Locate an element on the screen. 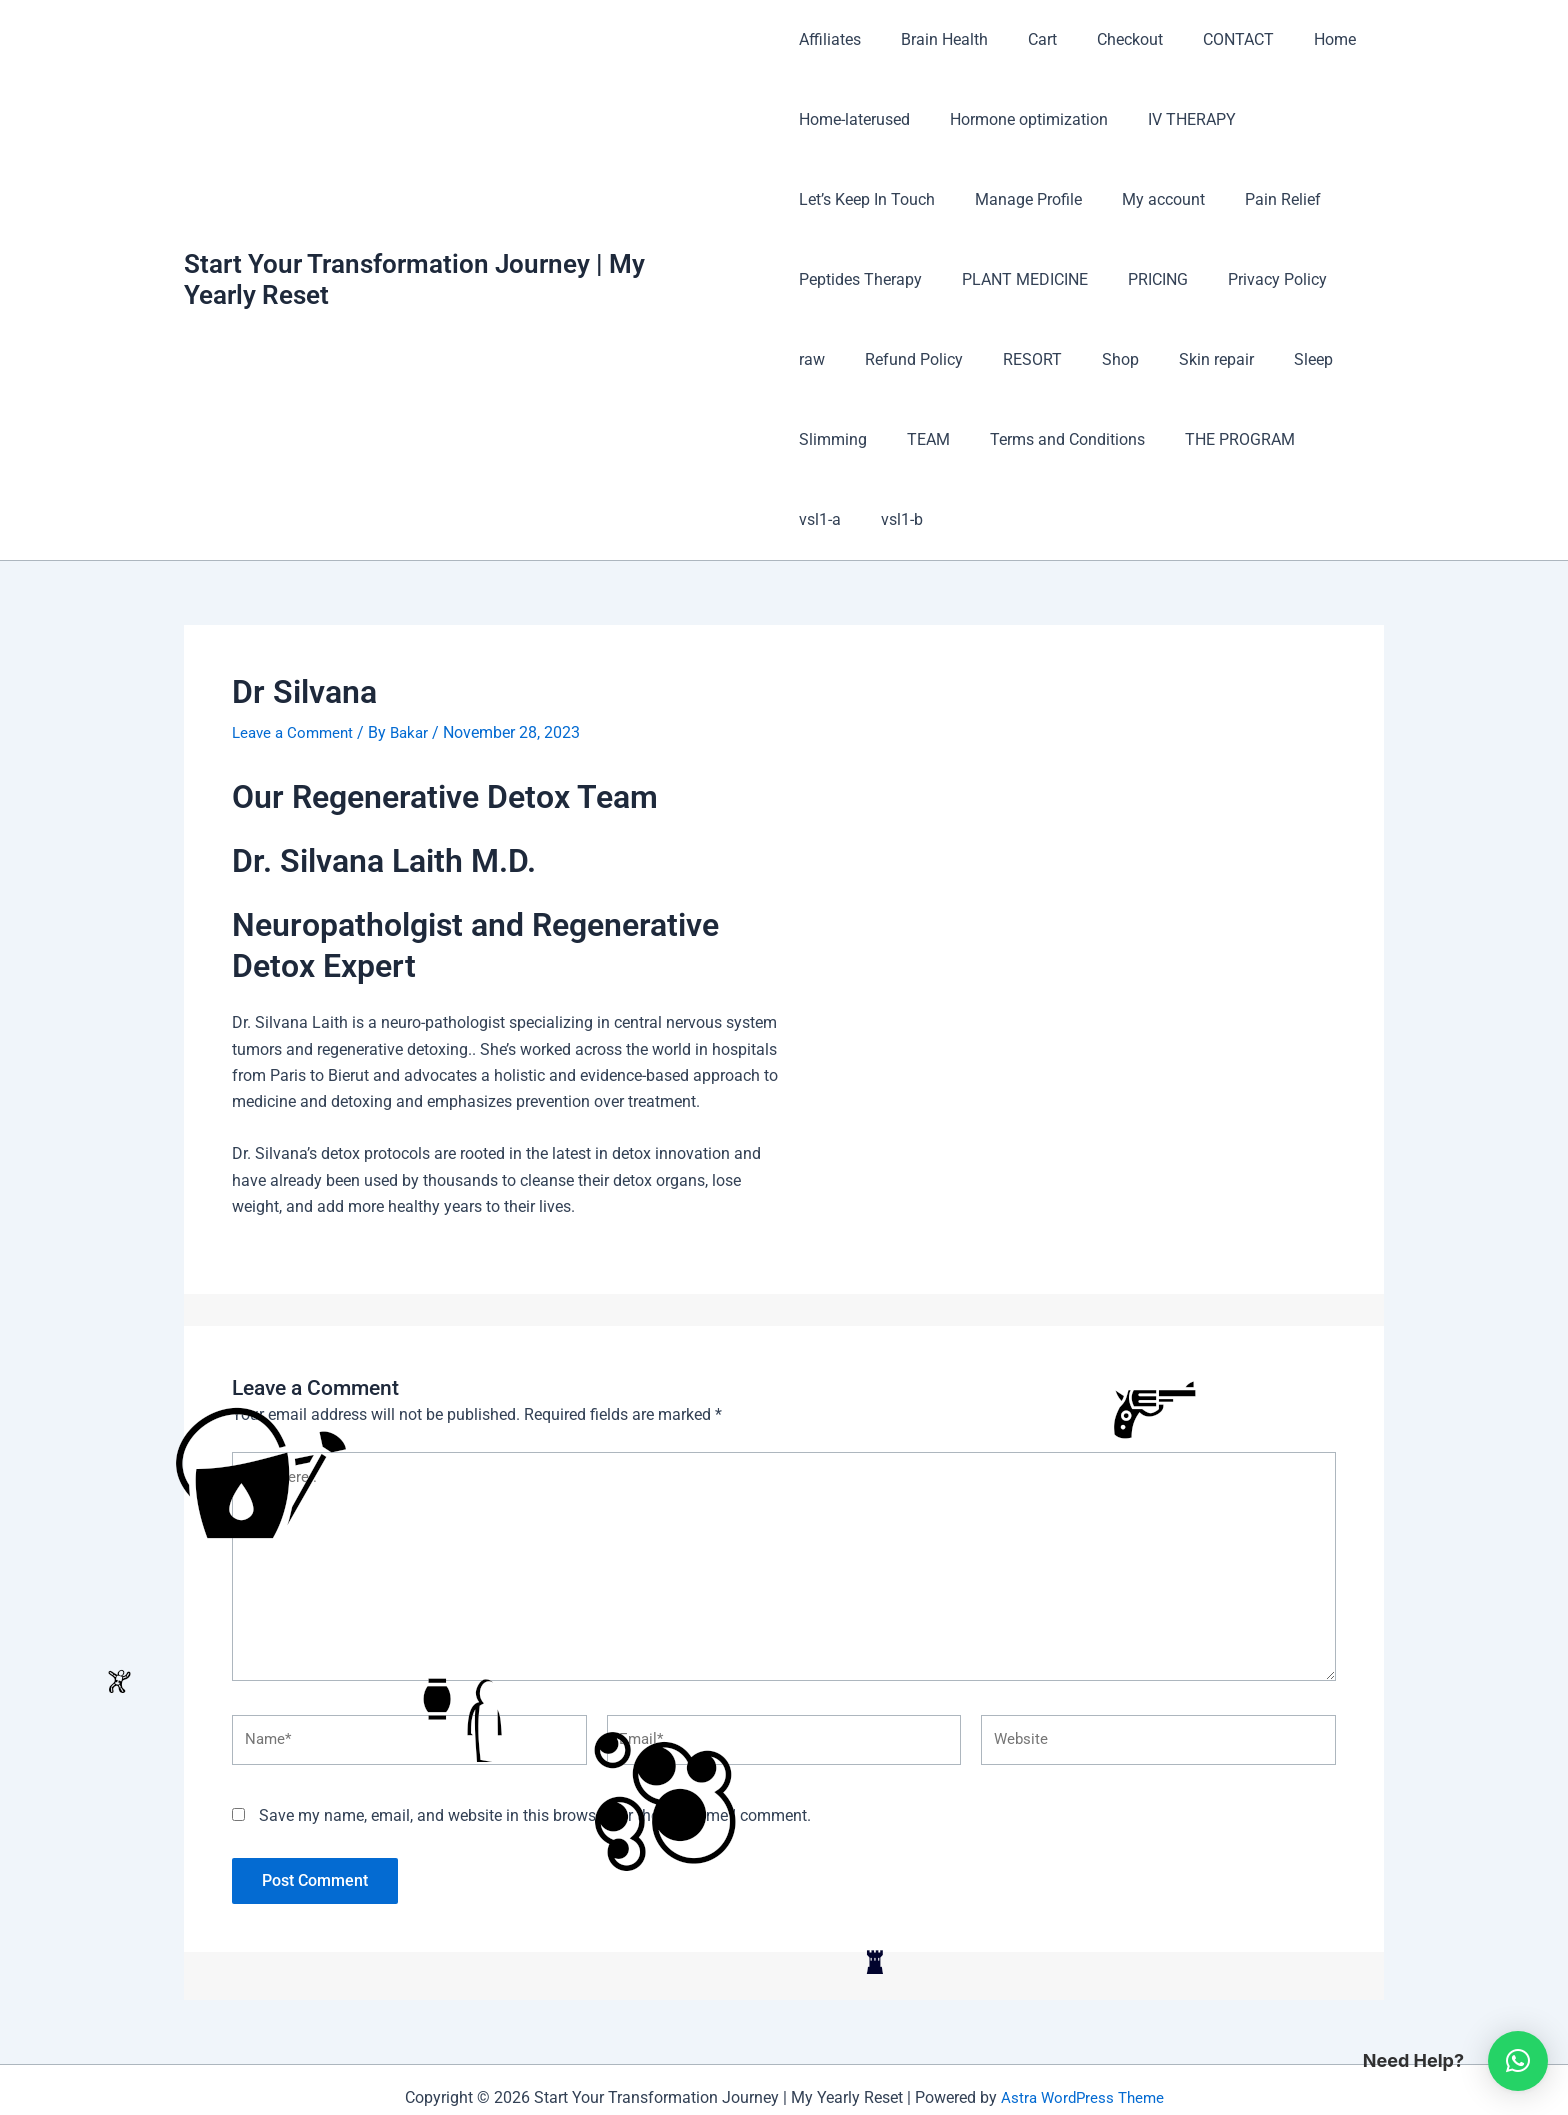  view castle or fortress location is located at coordinates (875, 1962).